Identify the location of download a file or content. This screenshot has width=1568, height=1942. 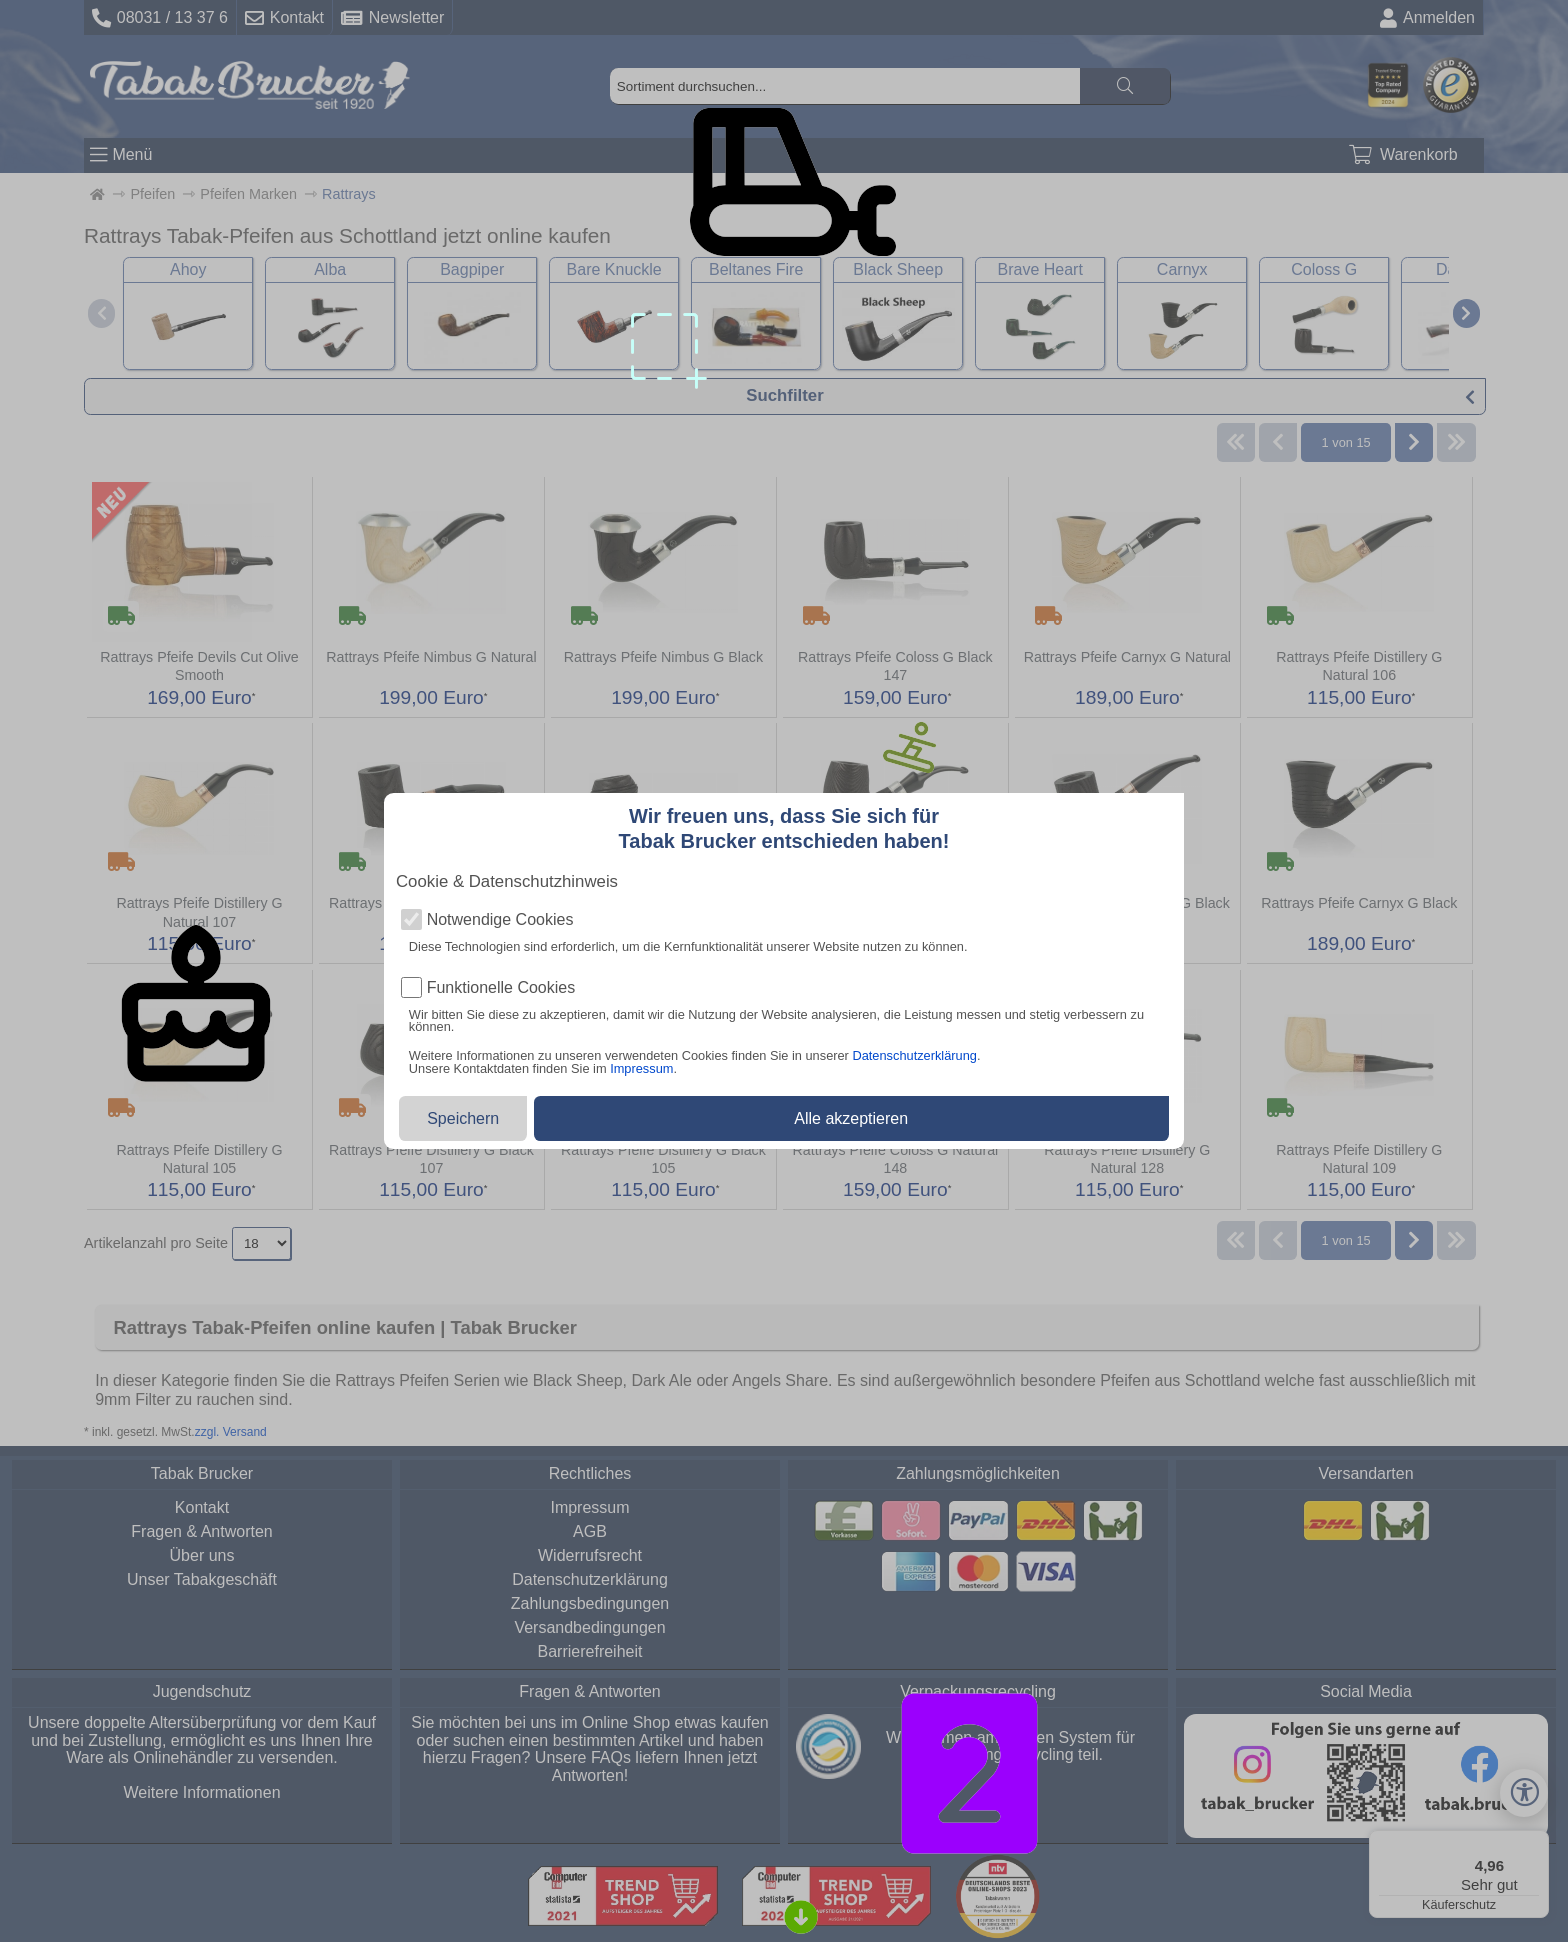
(801, 1917).